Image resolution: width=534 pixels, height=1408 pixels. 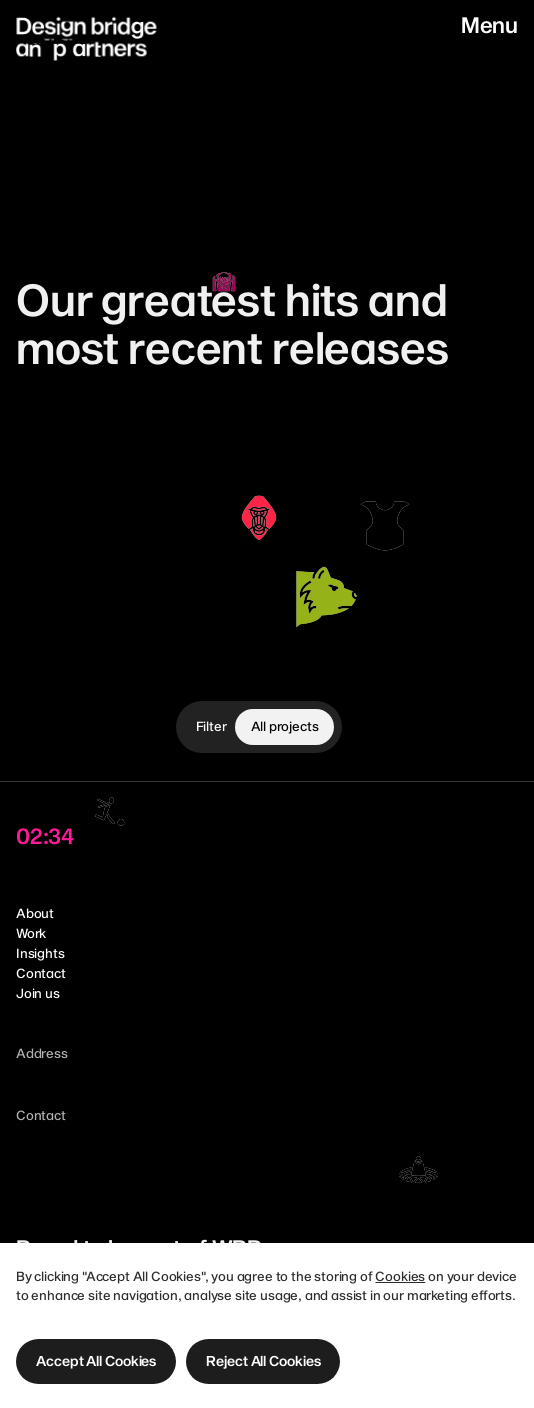 I want to click on select mexican or latin american themed content, so click(x=418, y=1169).